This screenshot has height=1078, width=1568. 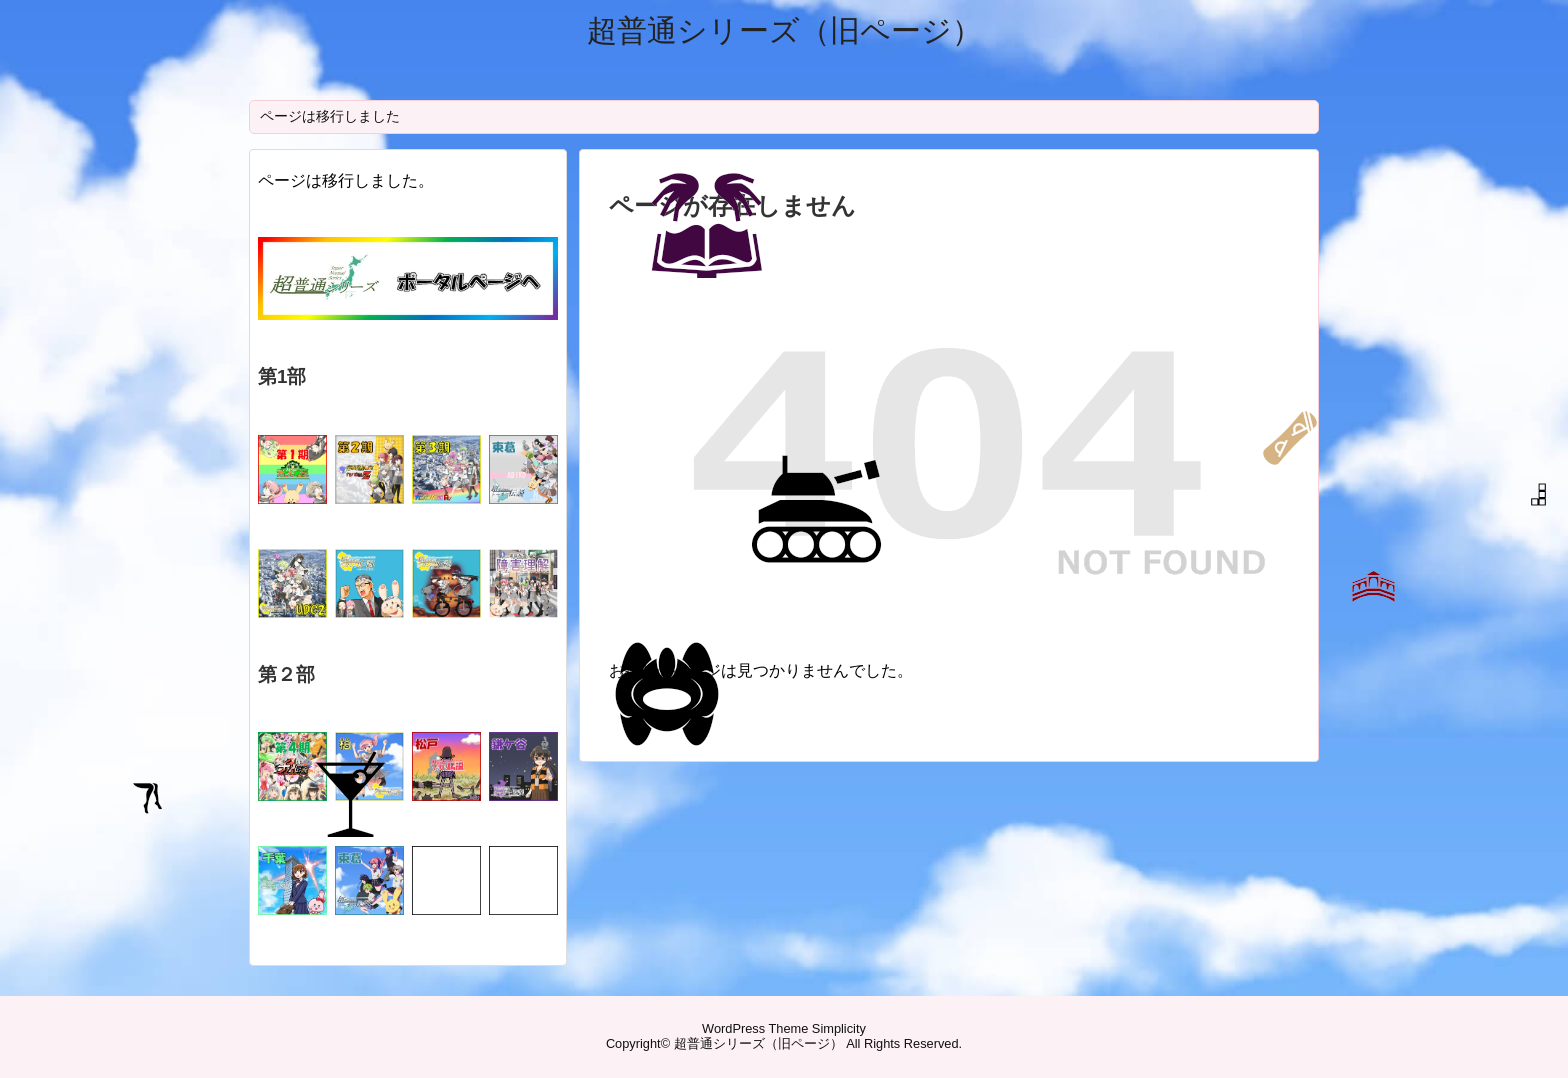 What do you see at coordinates (1373, 590) in the screenshot?
I see `explore Venice or Italian landmarks` at bounding box center [1373, 590].